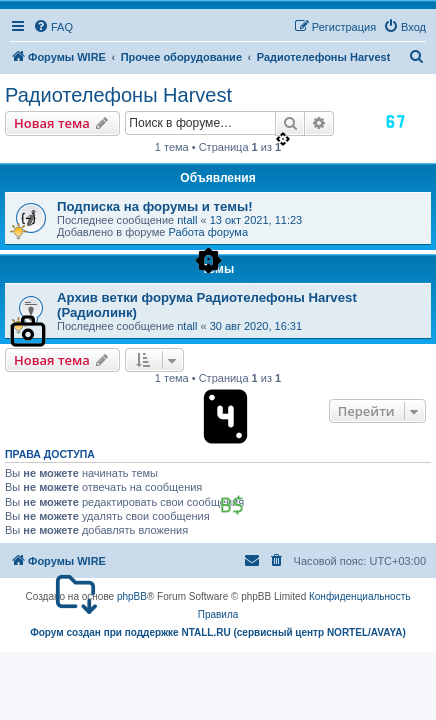 The width and height of the screenshot is (436, 720). I want to click on displays the number 67 as a label or identifier, so click(395, 121).